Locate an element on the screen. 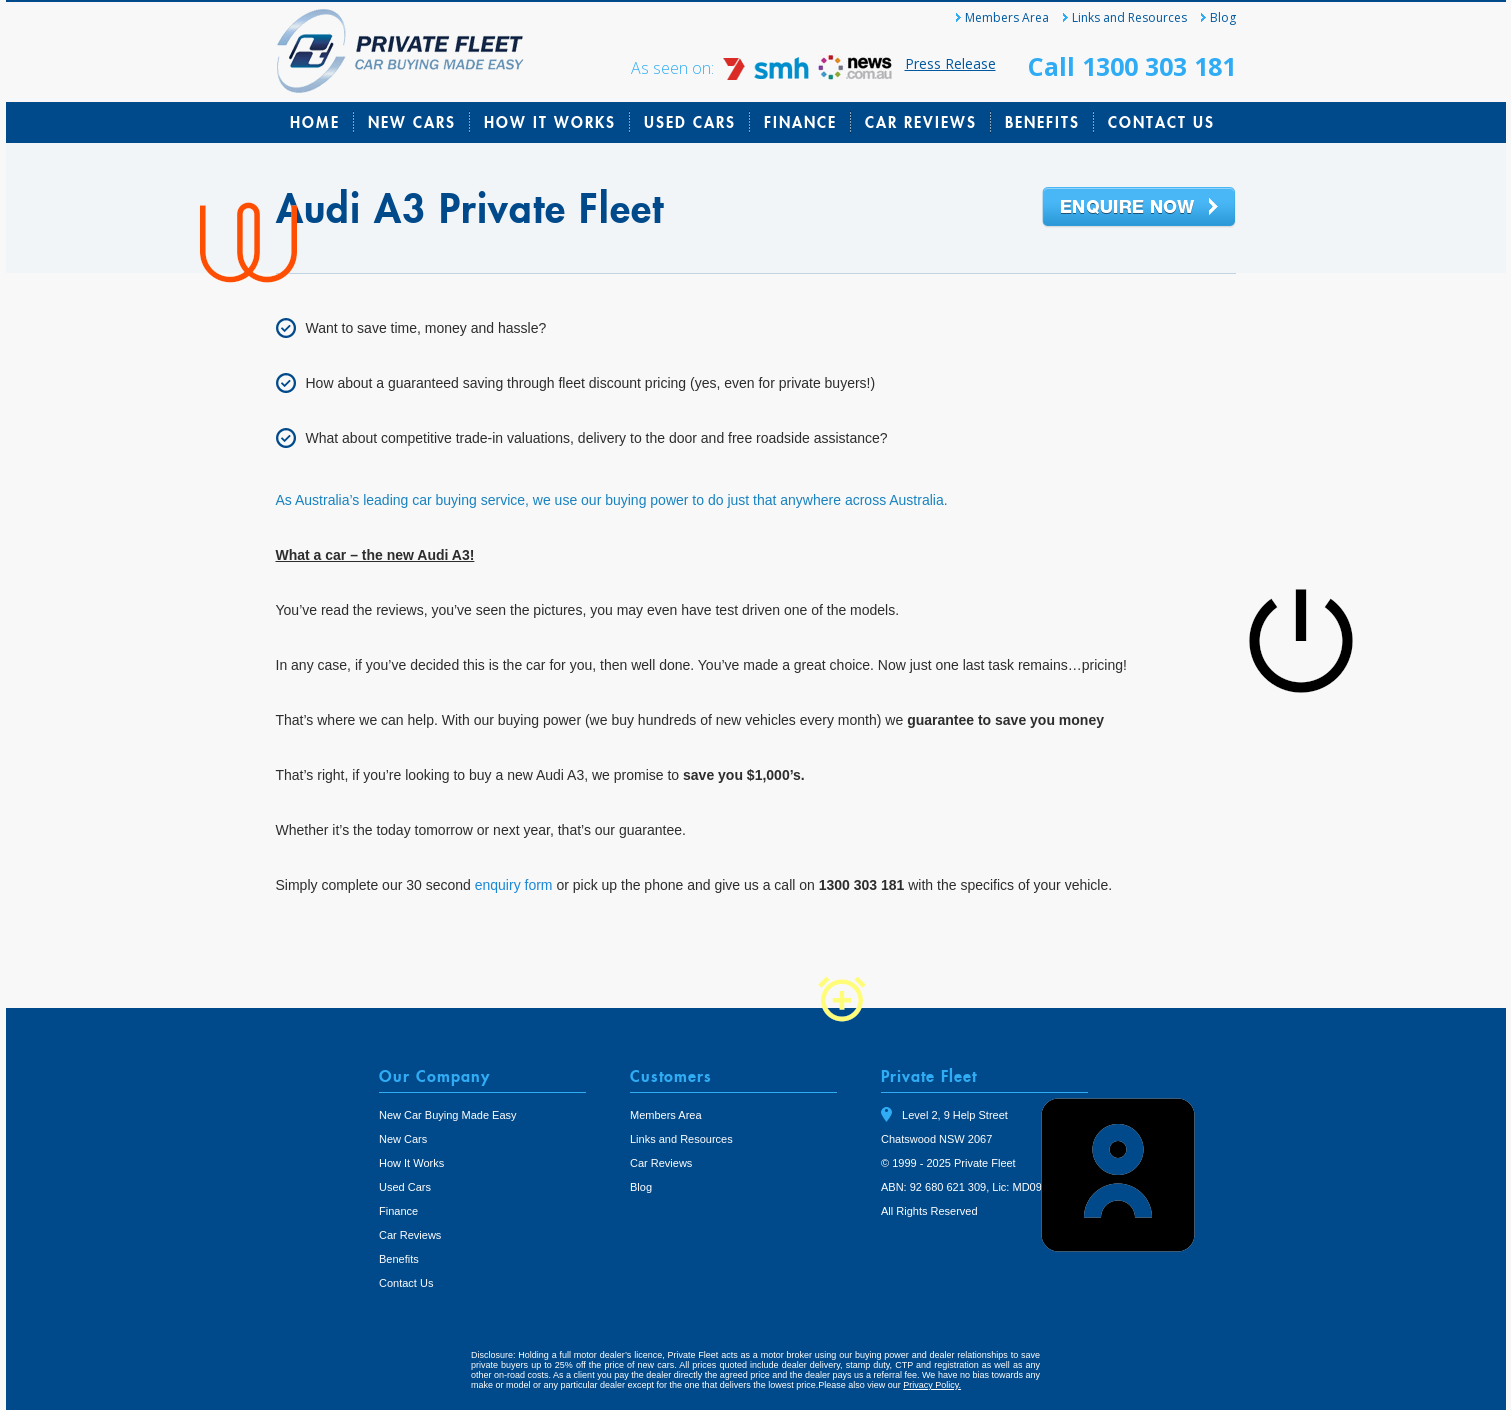  open wire messaging app is located at coordinates (248, 242).